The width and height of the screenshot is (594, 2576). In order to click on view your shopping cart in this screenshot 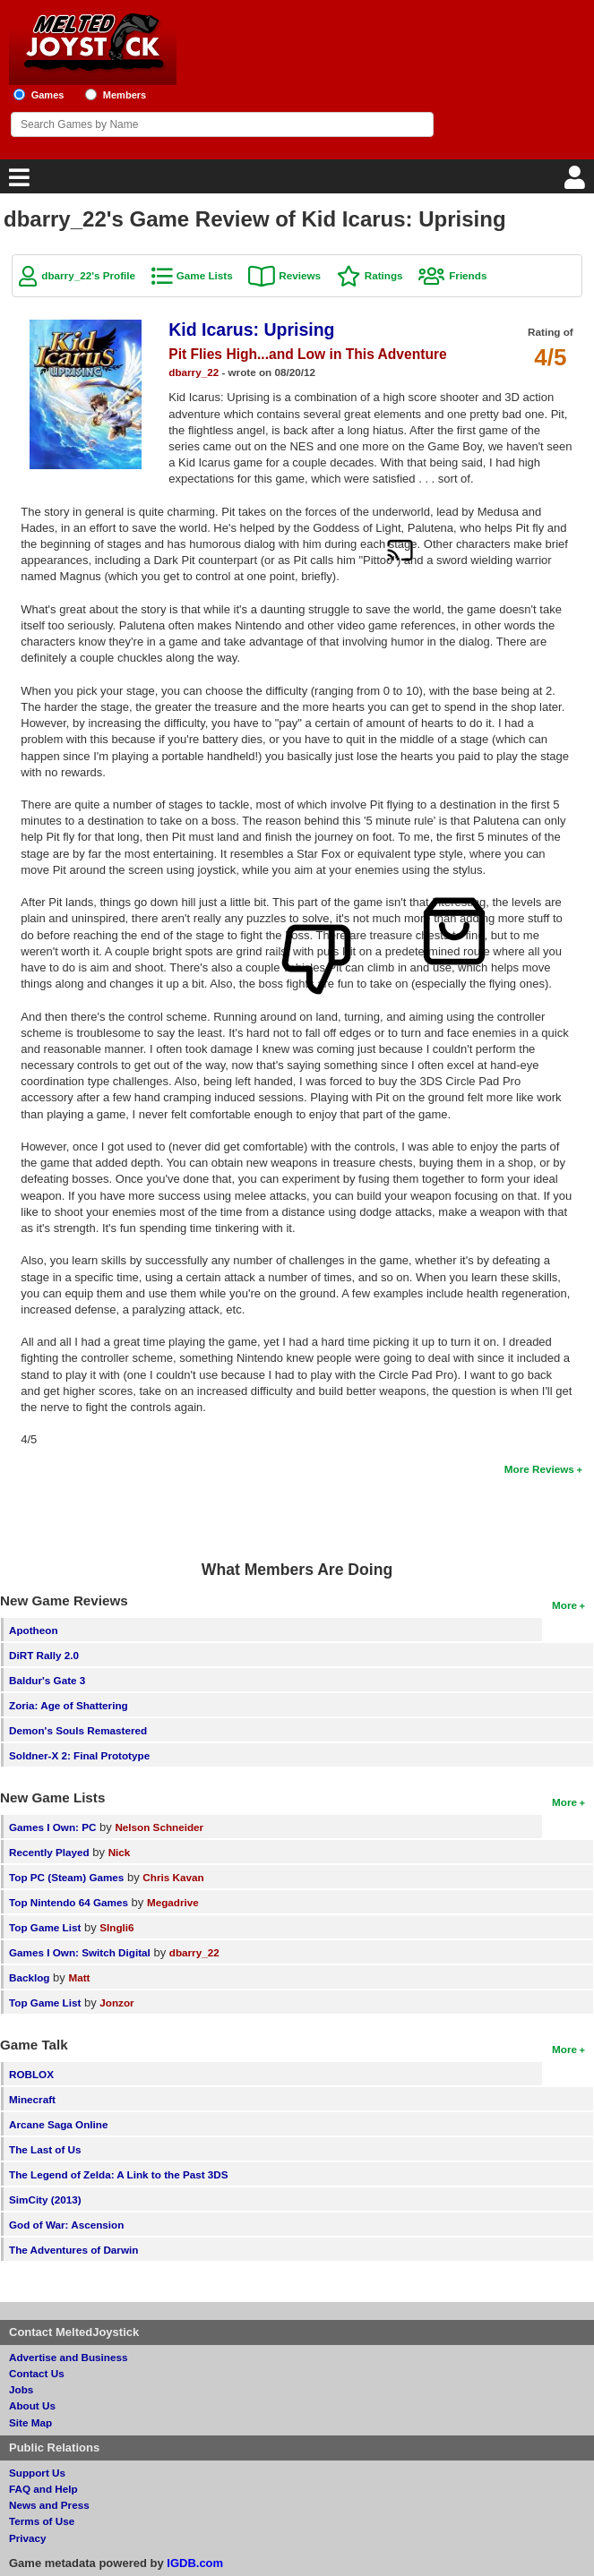, I will do `click(454, 931)`.